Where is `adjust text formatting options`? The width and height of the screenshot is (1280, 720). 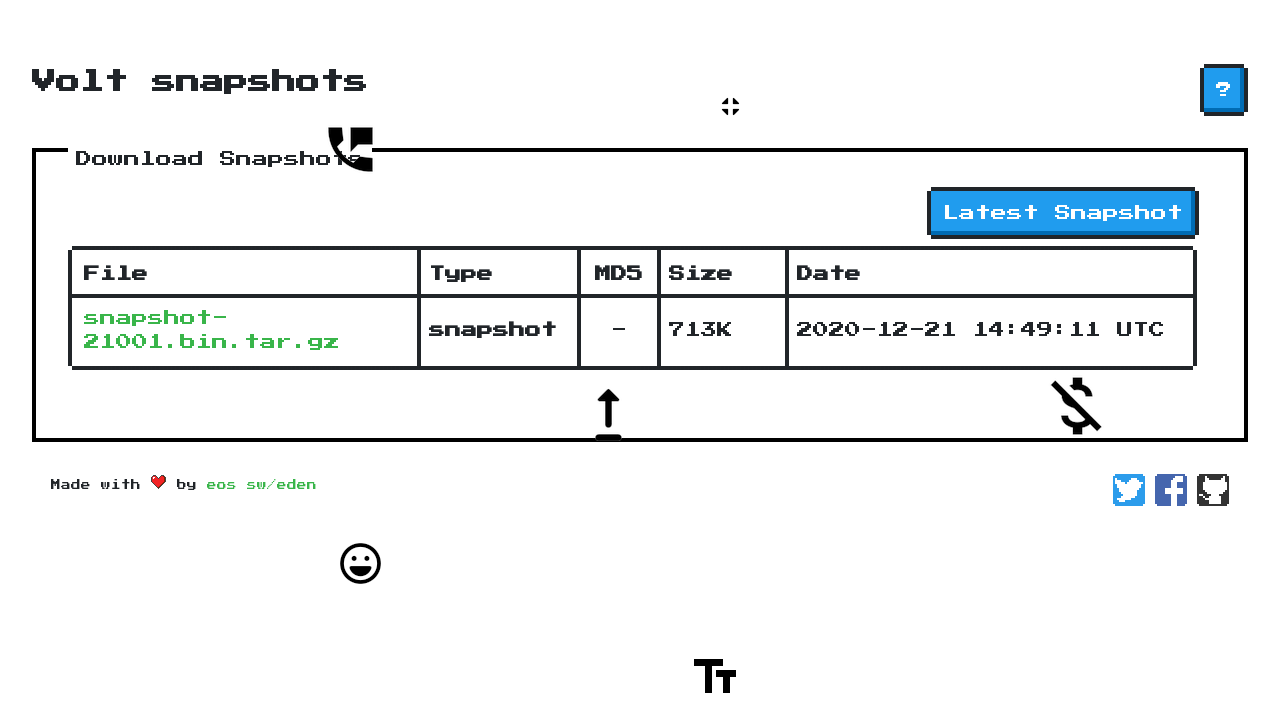 adjust text formatting options is located at coordinates (715, 677).